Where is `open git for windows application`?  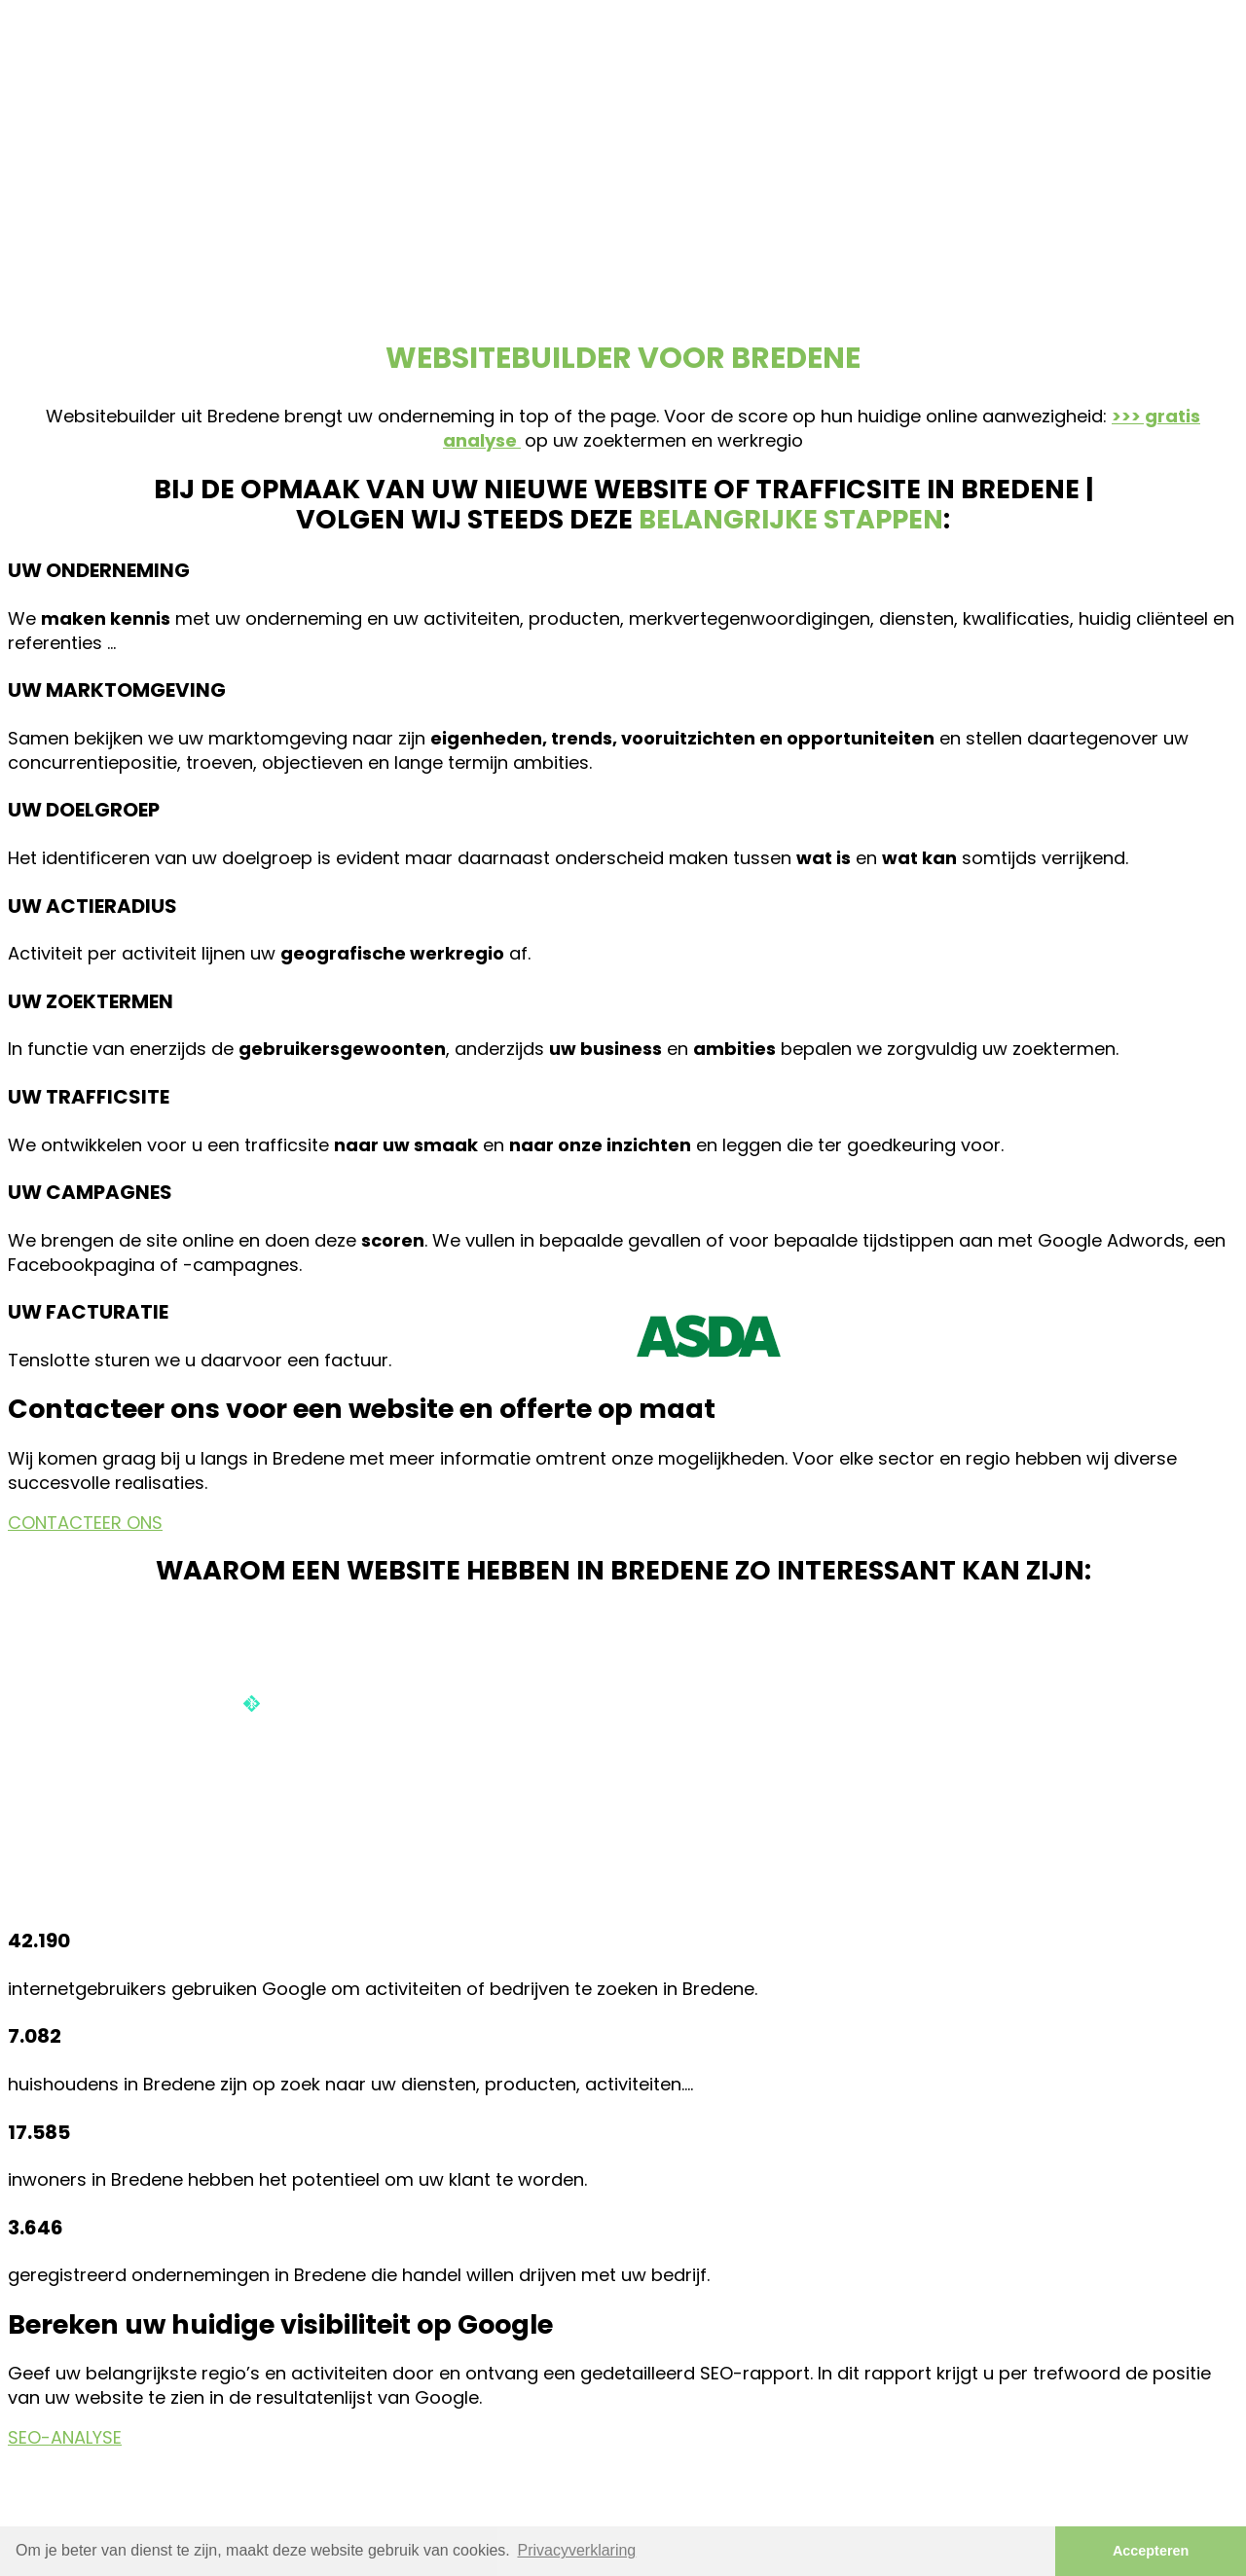
open git for windows application is located at coordinates (251, 1703).